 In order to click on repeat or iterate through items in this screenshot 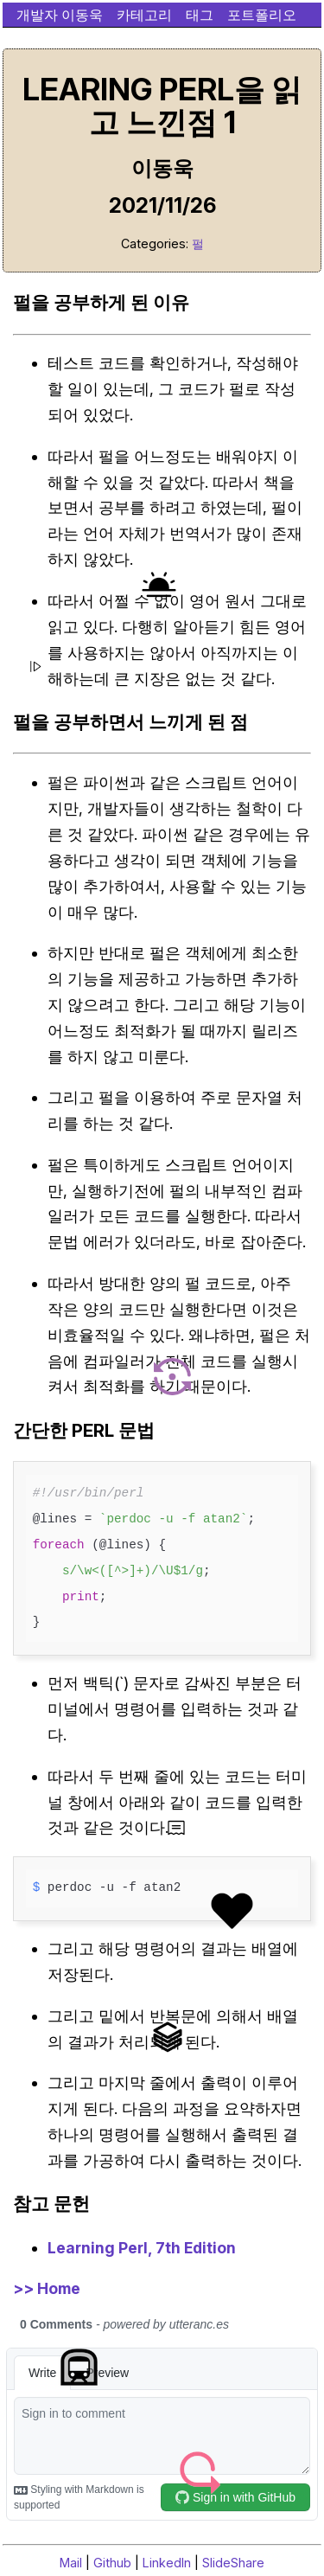, I will do `click(200, 2471)`.